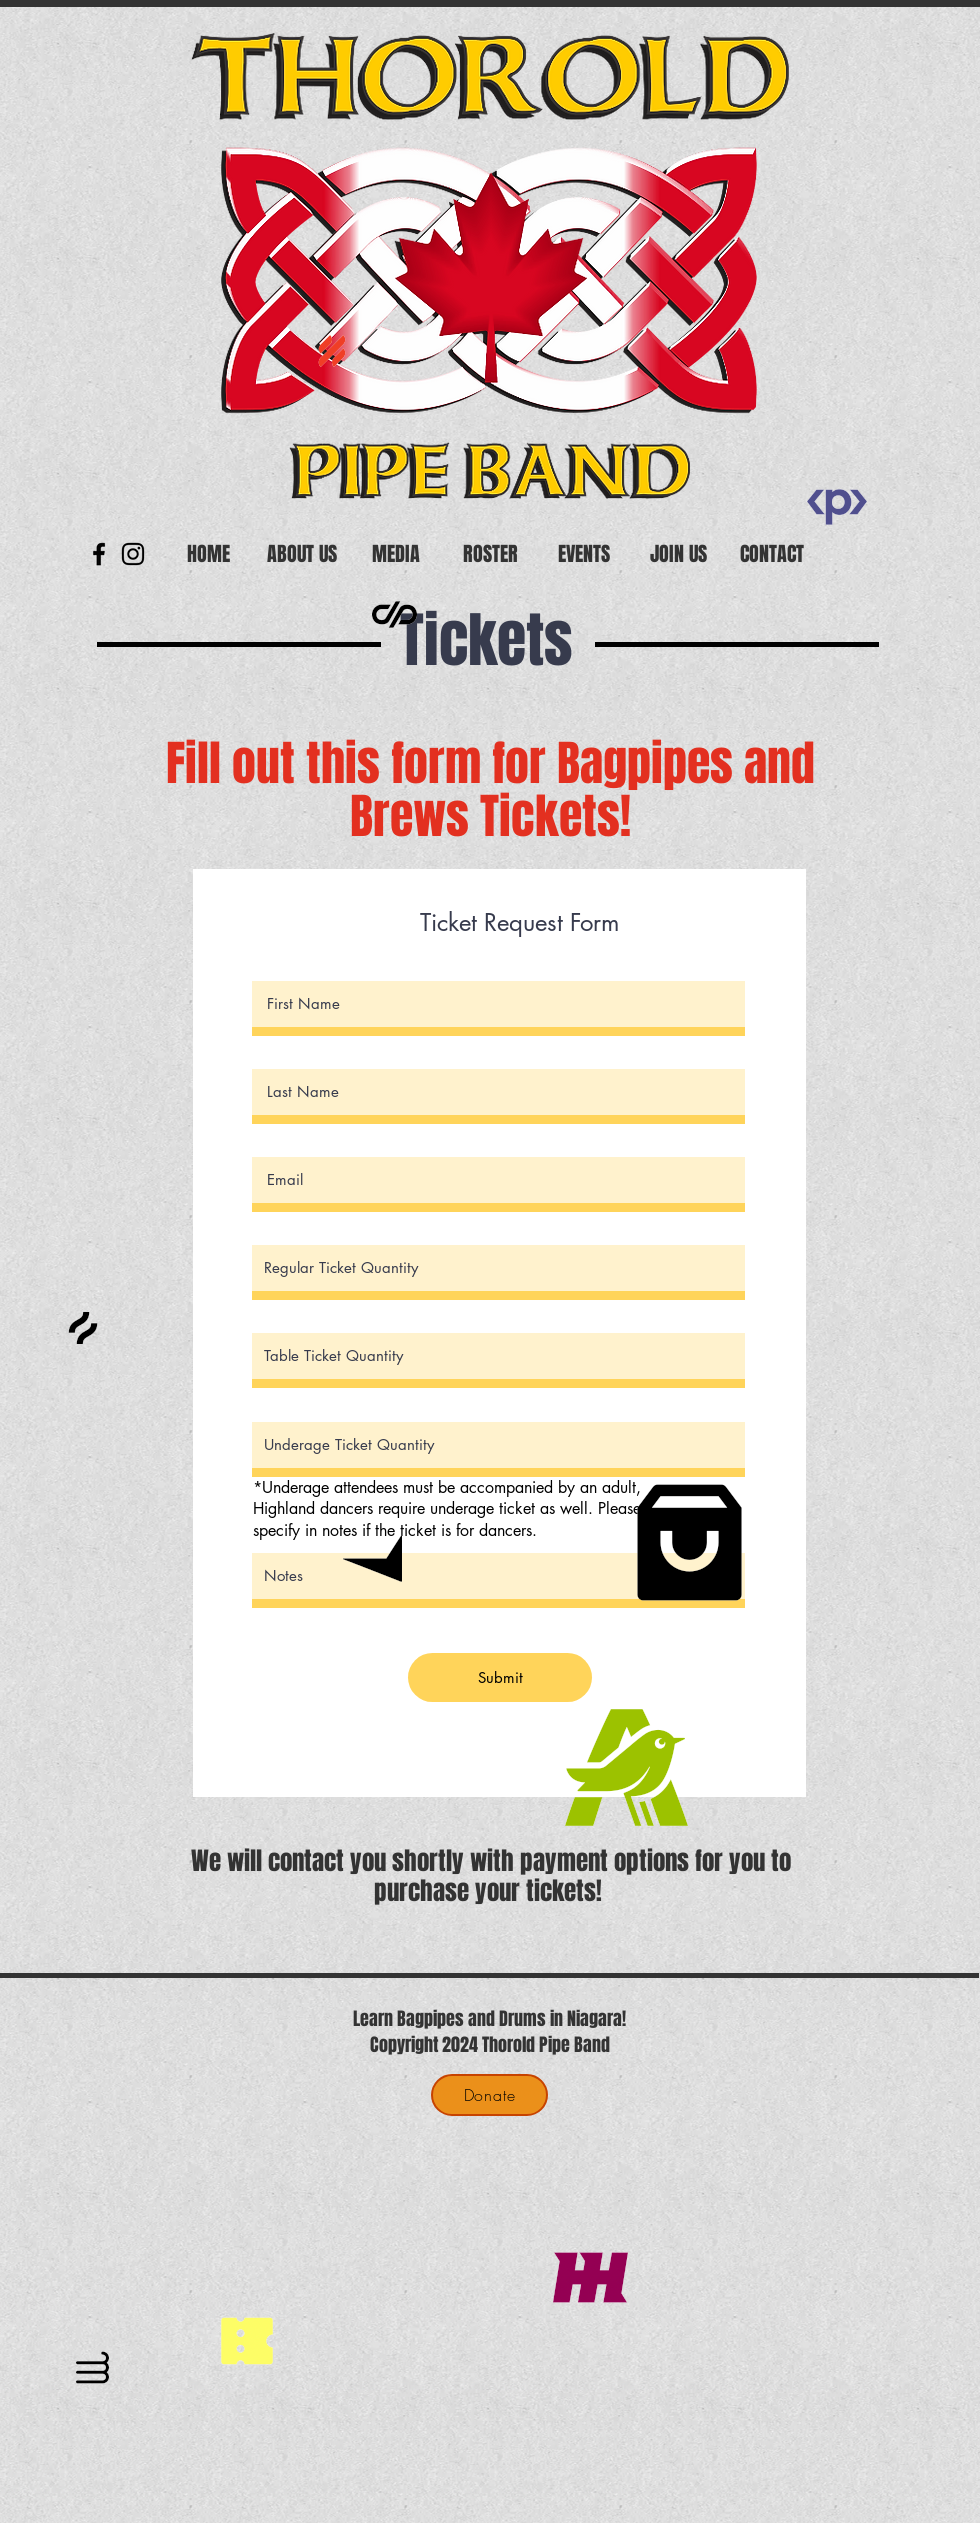  What do you see at coordinates (394, 614) in the screenshot?
I see `visit pronouns.page website` at bounding box center [394, 614].